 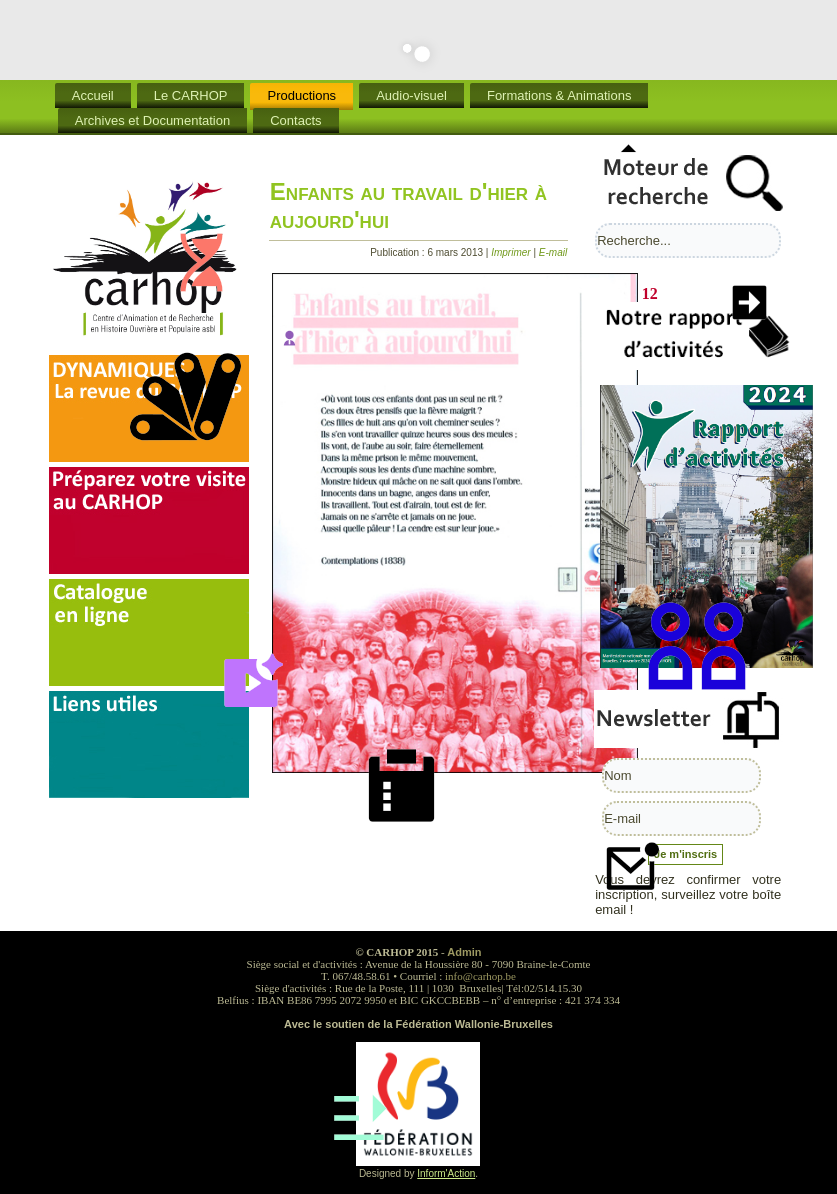 I want to click on proceed to the next step, so click(x=749, y=302).